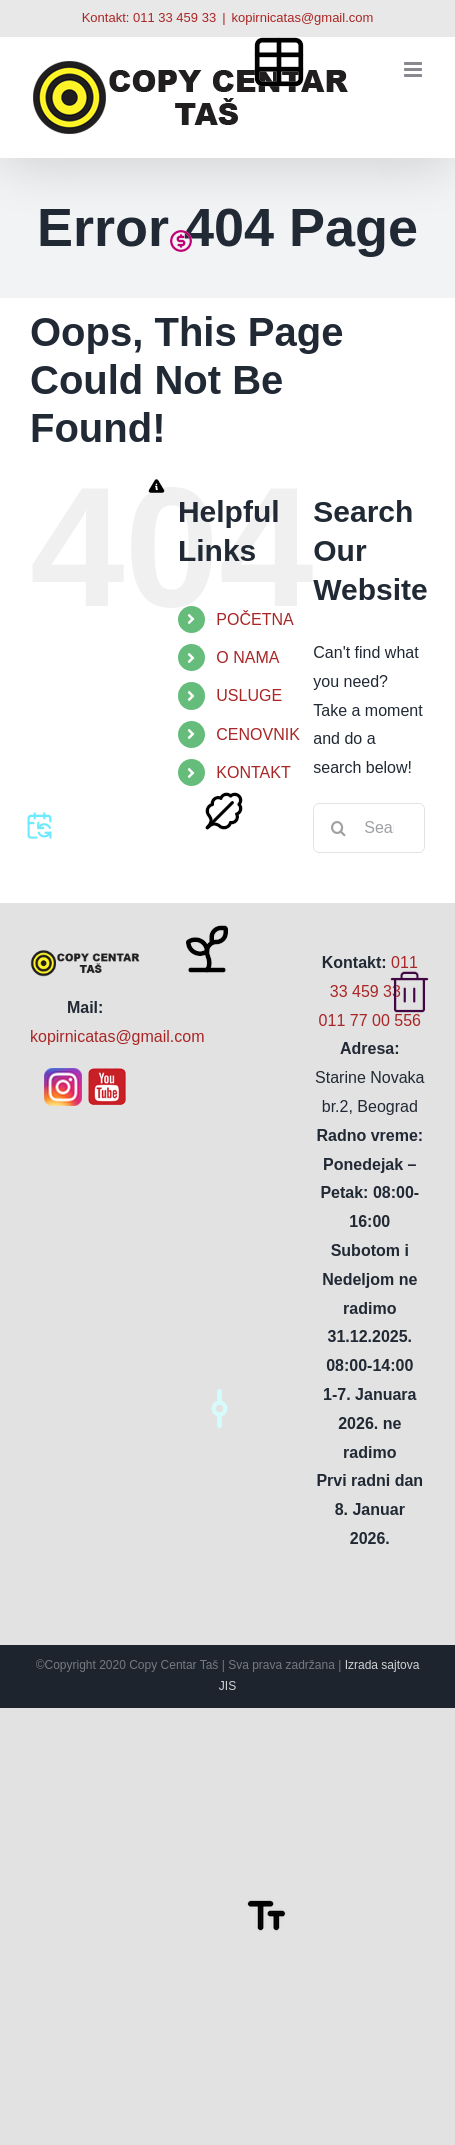 This screenshot has width=455, height=2145. What do you see at coordinates (181, 241) in the screenshot?
I see `view account balance or financial summary` at bounding box center [181, 241].